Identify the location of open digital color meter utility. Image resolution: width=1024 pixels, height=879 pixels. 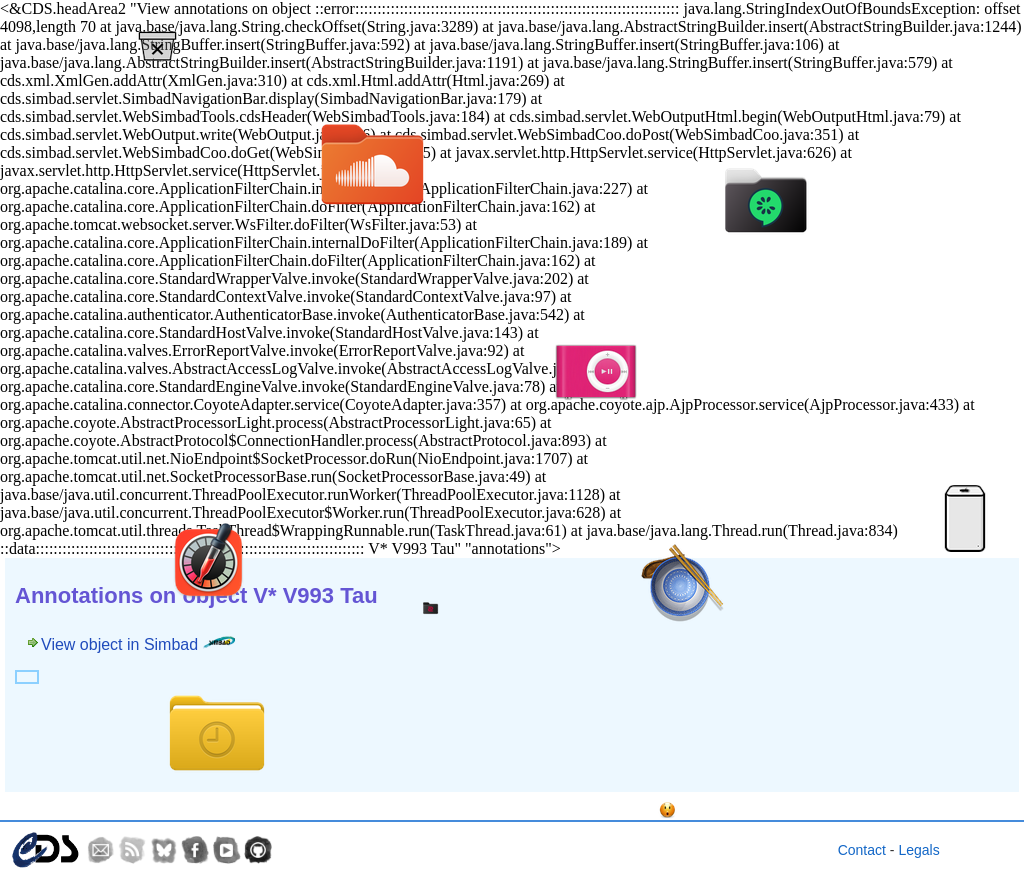
(208, 562).